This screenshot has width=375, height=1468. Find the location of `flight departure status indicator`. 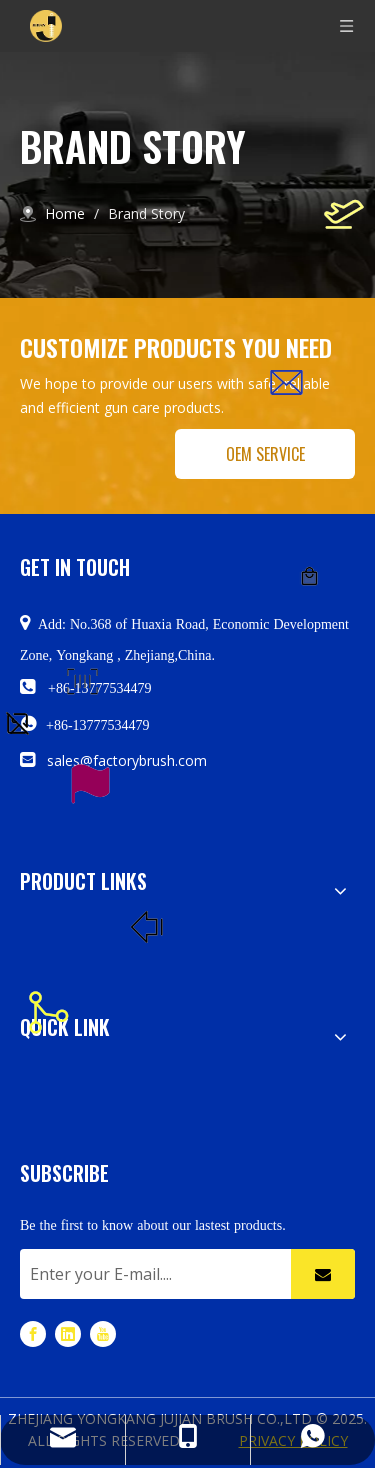

flight departure status indicator is located at coordinates (344, 213).